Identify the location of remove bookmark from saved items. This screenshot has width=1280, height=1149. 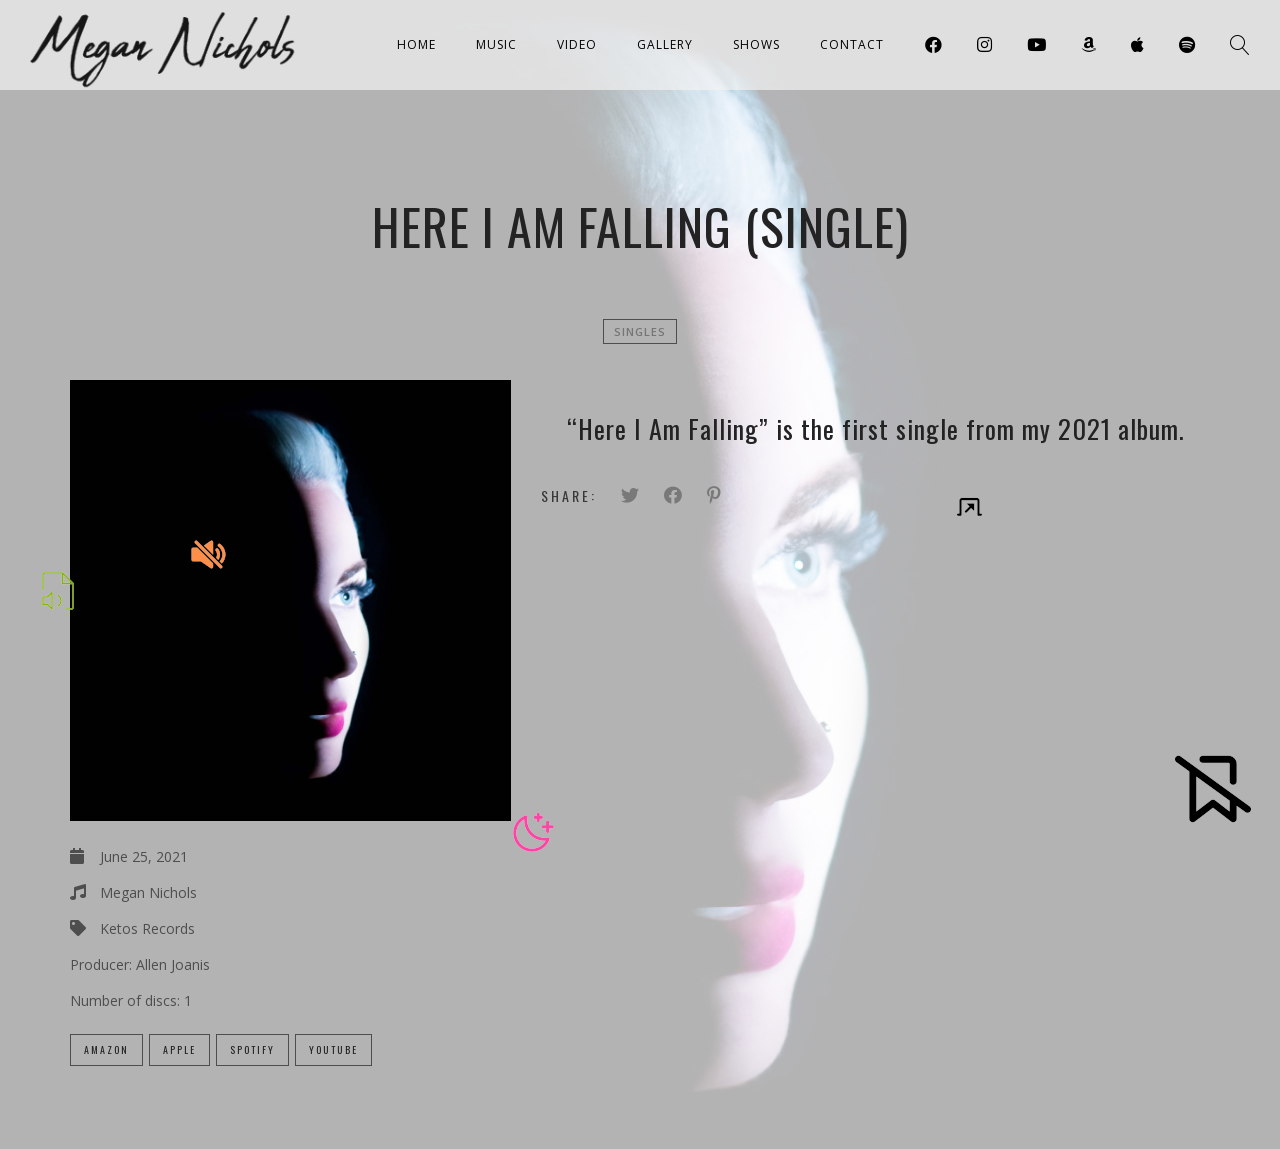
(1213, 789).